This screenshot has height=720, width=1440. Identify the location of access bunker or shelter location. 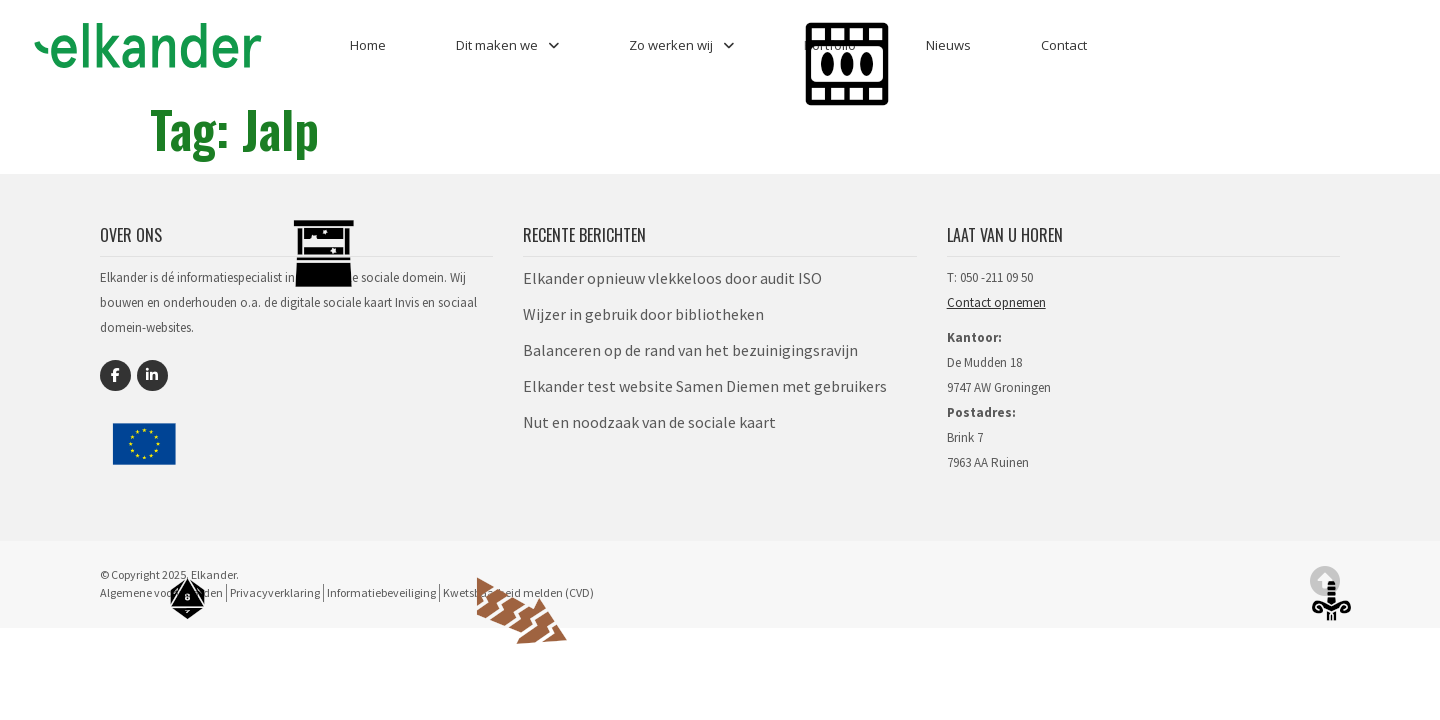
(323, 253).